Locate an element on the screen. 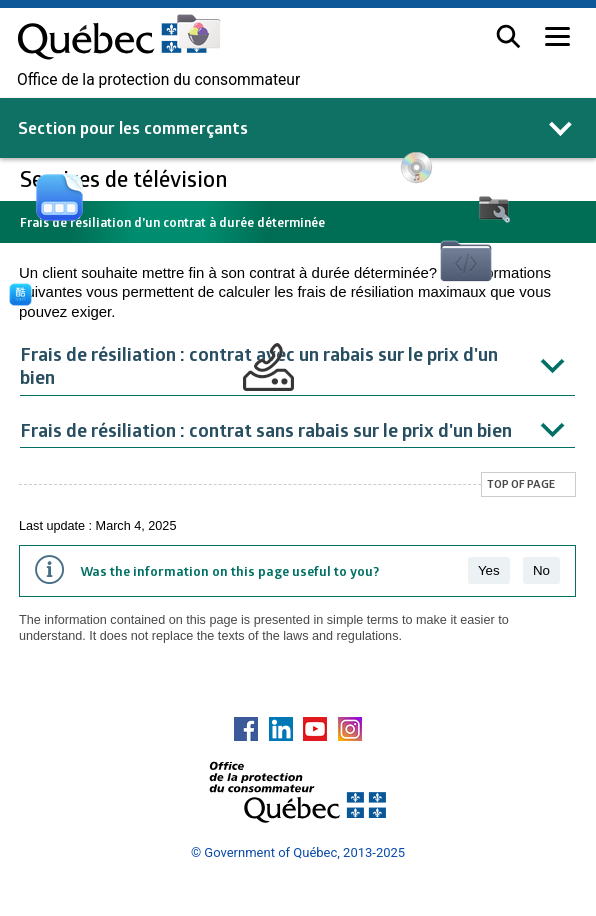 The image size is (596, 916). audio CD or music disc detected is located at coordinates (416, 167).